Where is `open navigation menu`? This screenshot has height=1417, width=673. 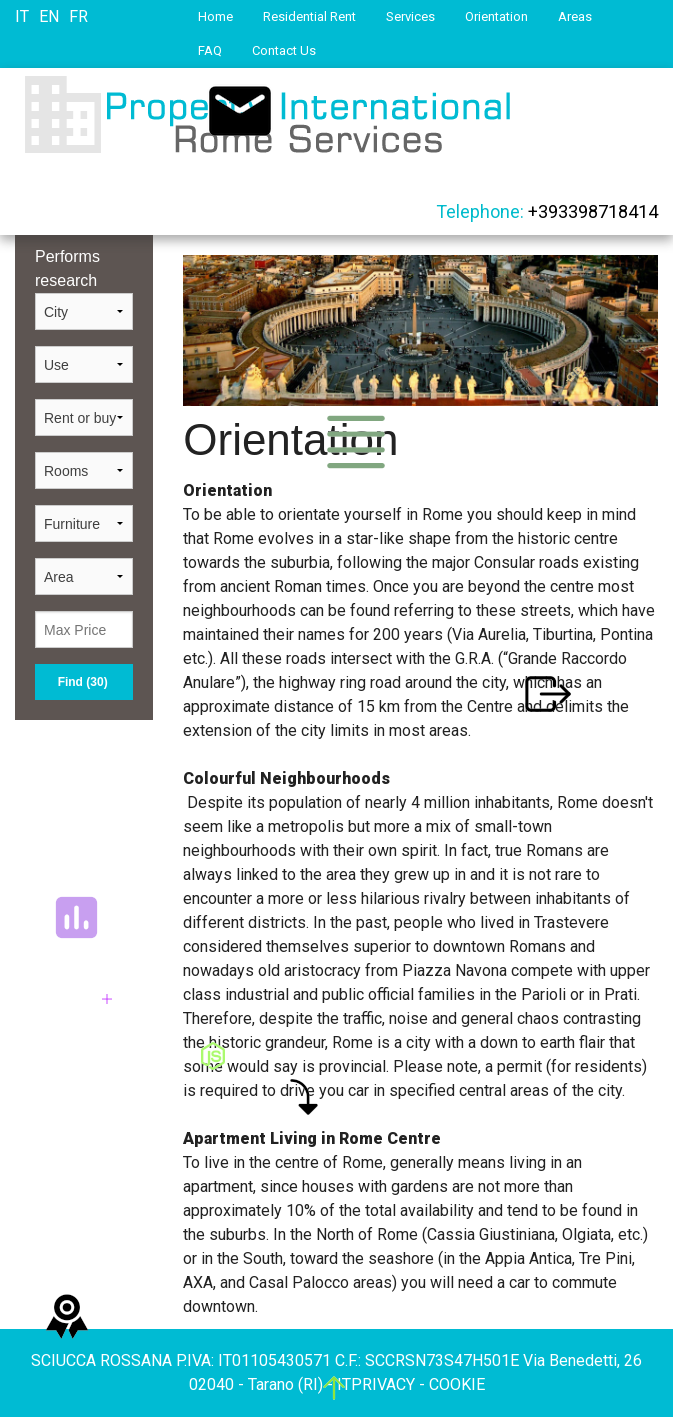 open navigation menu is located at coordinates (356, 442).